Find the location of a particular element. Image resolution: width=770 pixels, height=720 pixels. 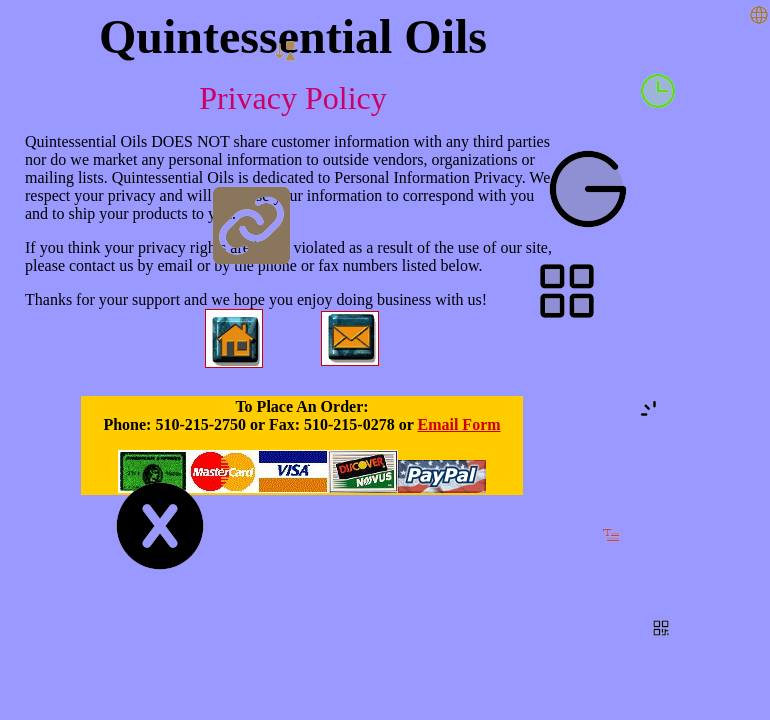

access internet or network settings is located at coordinates (759, 15).